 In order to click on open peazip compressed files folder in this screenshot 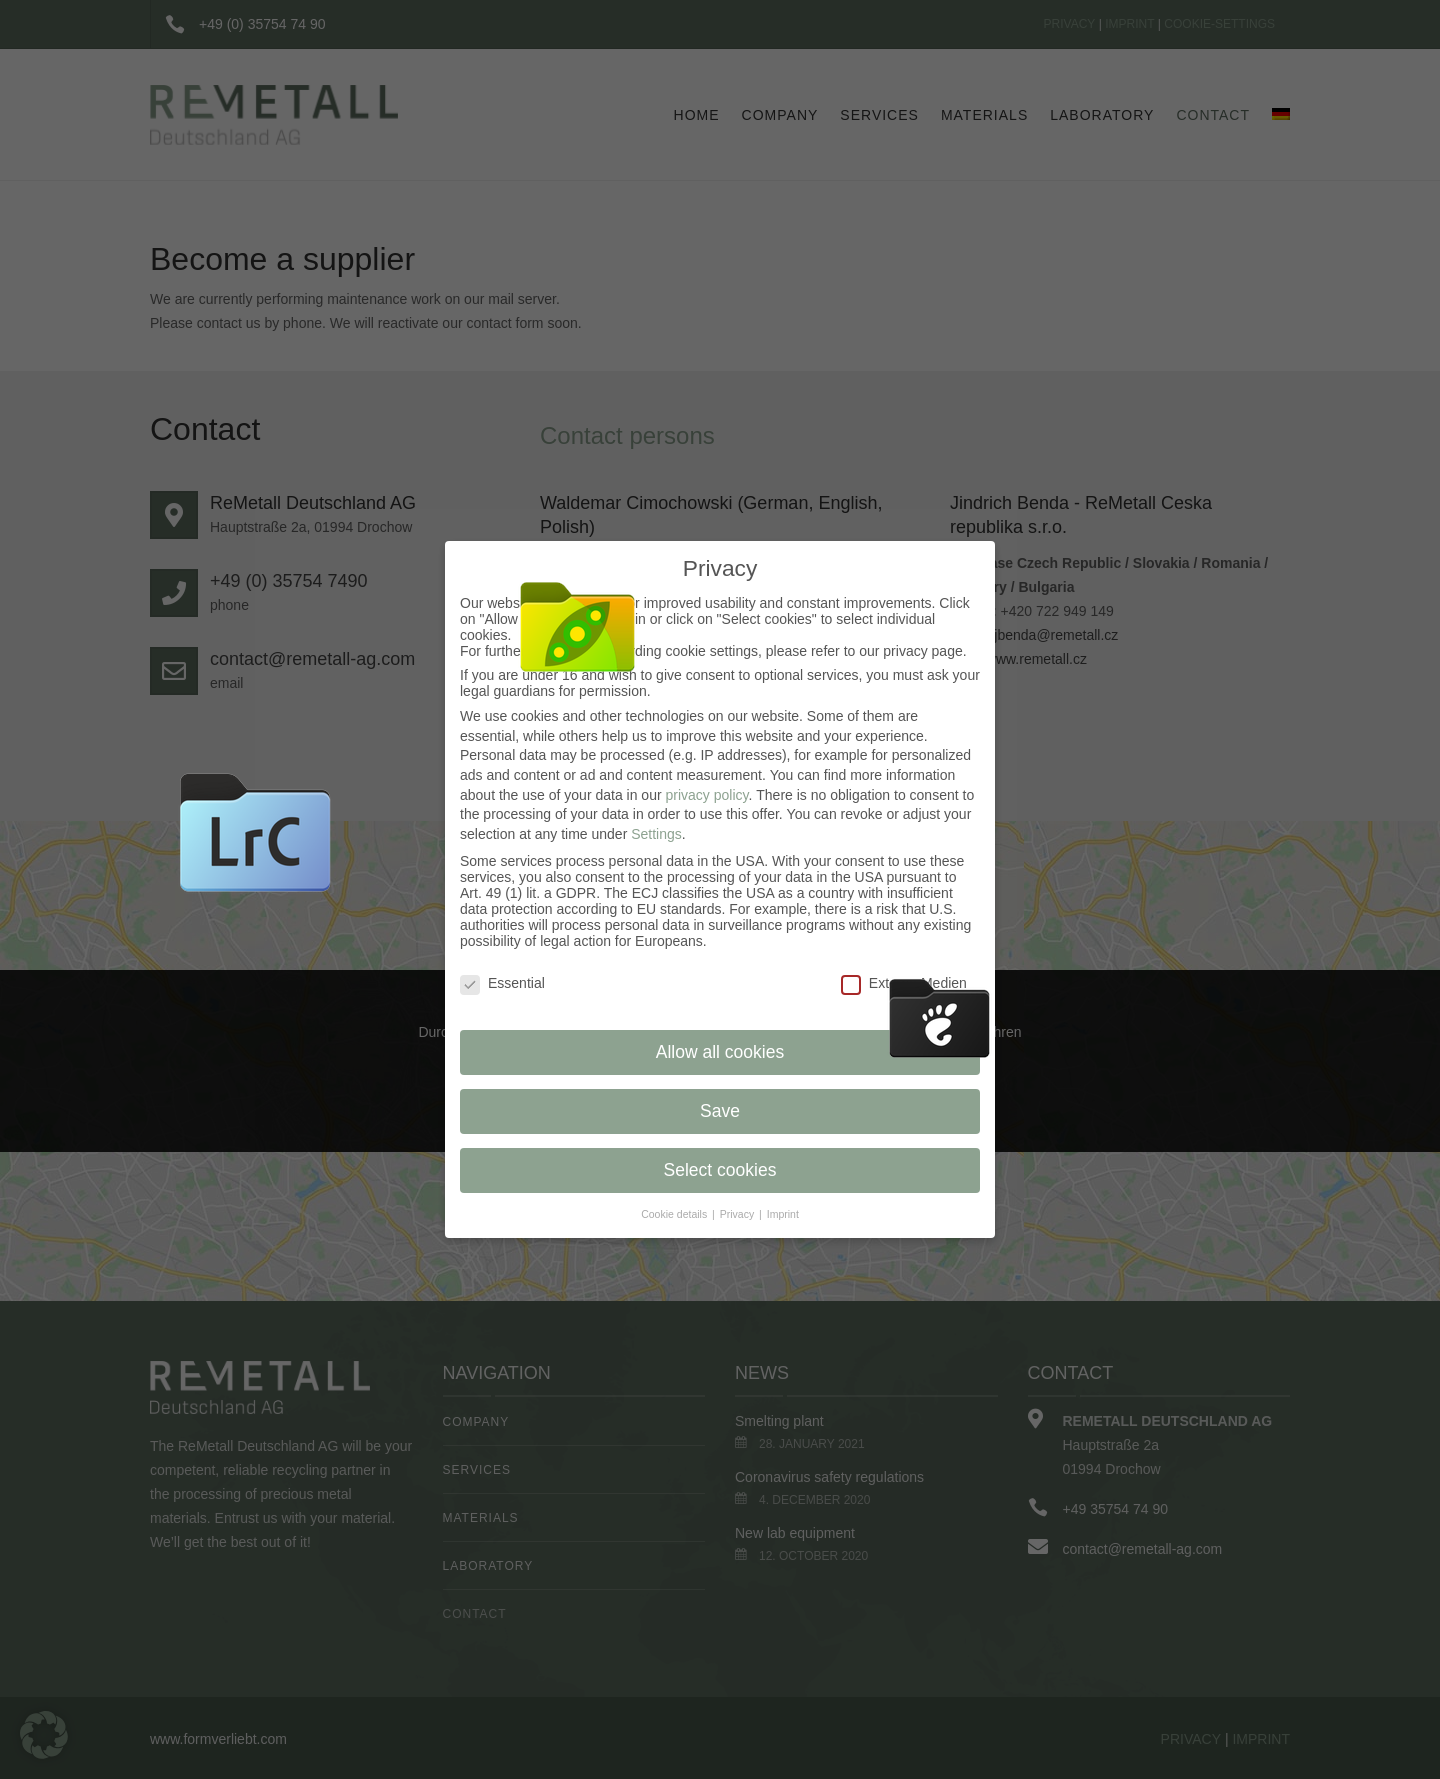, I will do `click(577, 630)`.